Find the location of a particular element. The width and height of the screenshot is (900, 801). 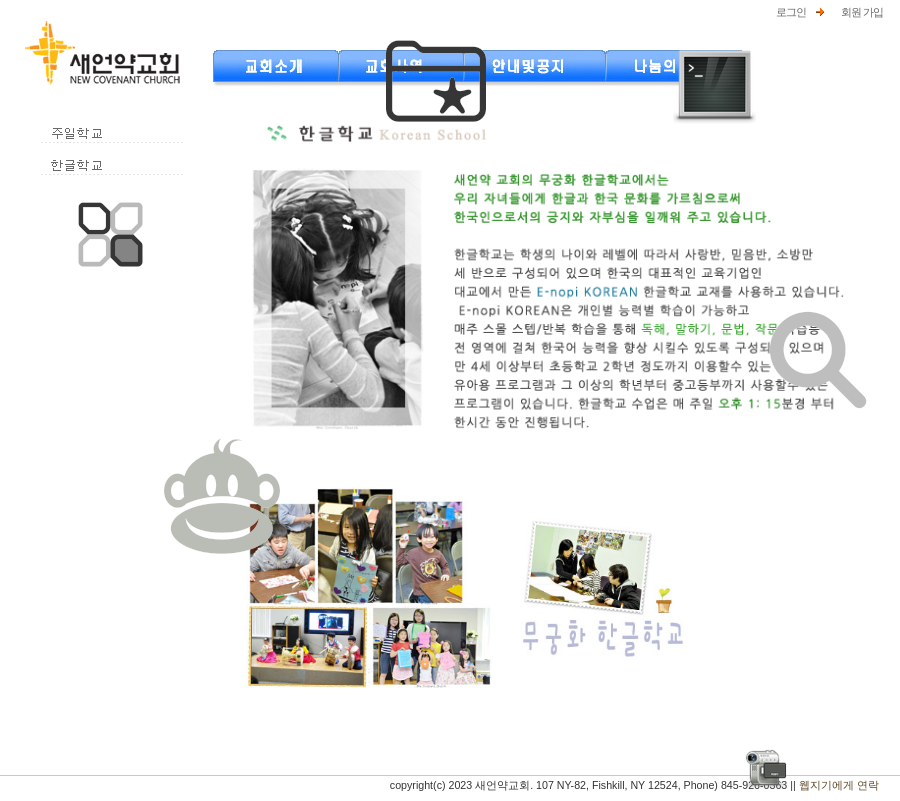

insert monkey face emoji is located at coordinates (222, 496).